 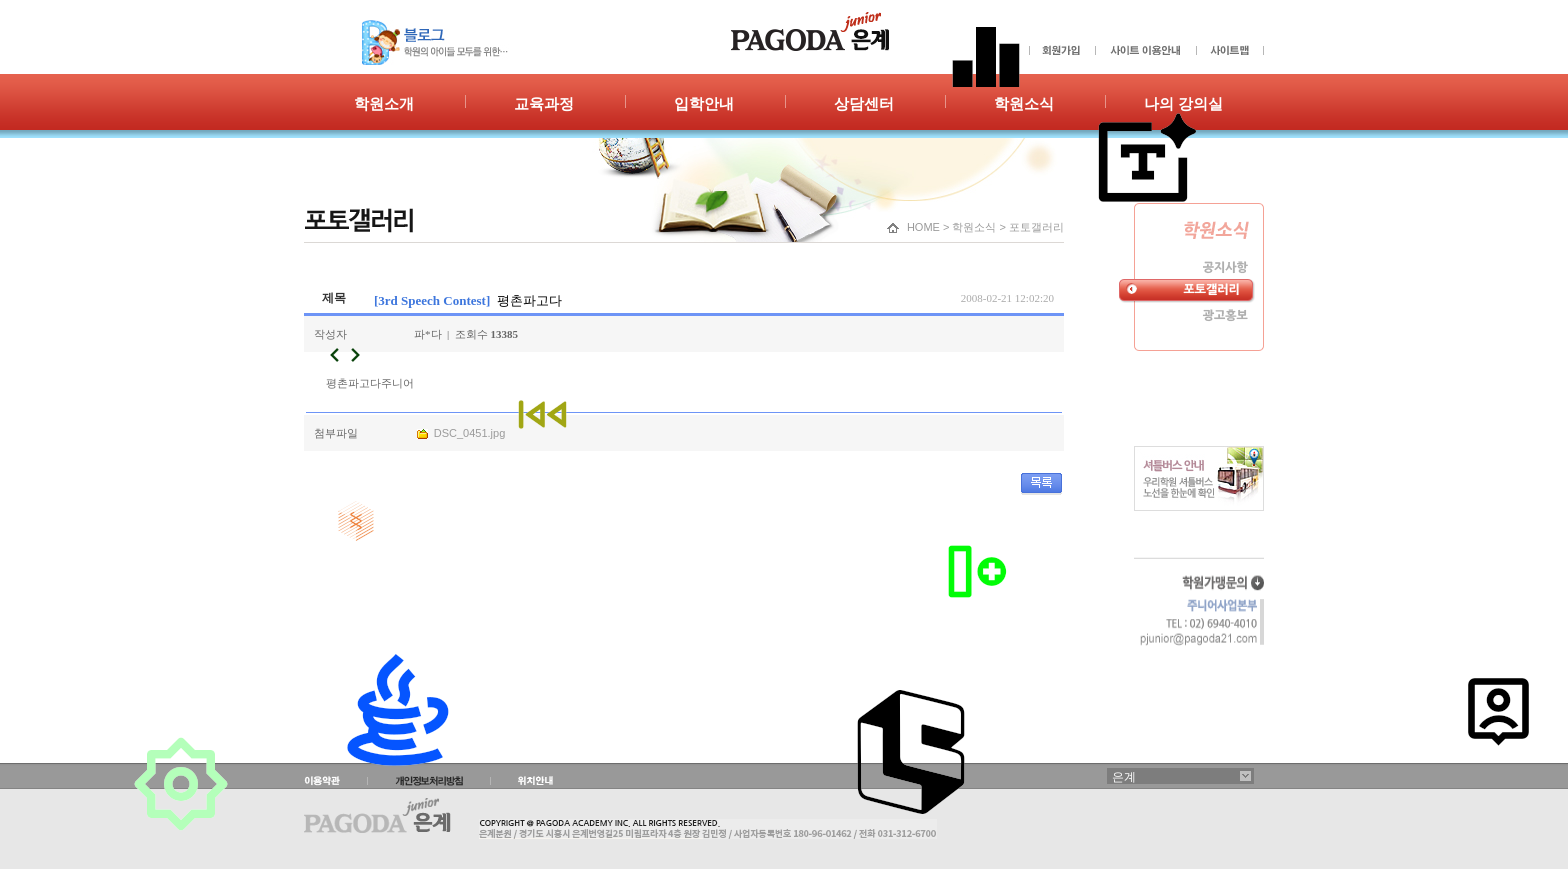 I want to click on view or edit source code, so click(x=345, y=355).